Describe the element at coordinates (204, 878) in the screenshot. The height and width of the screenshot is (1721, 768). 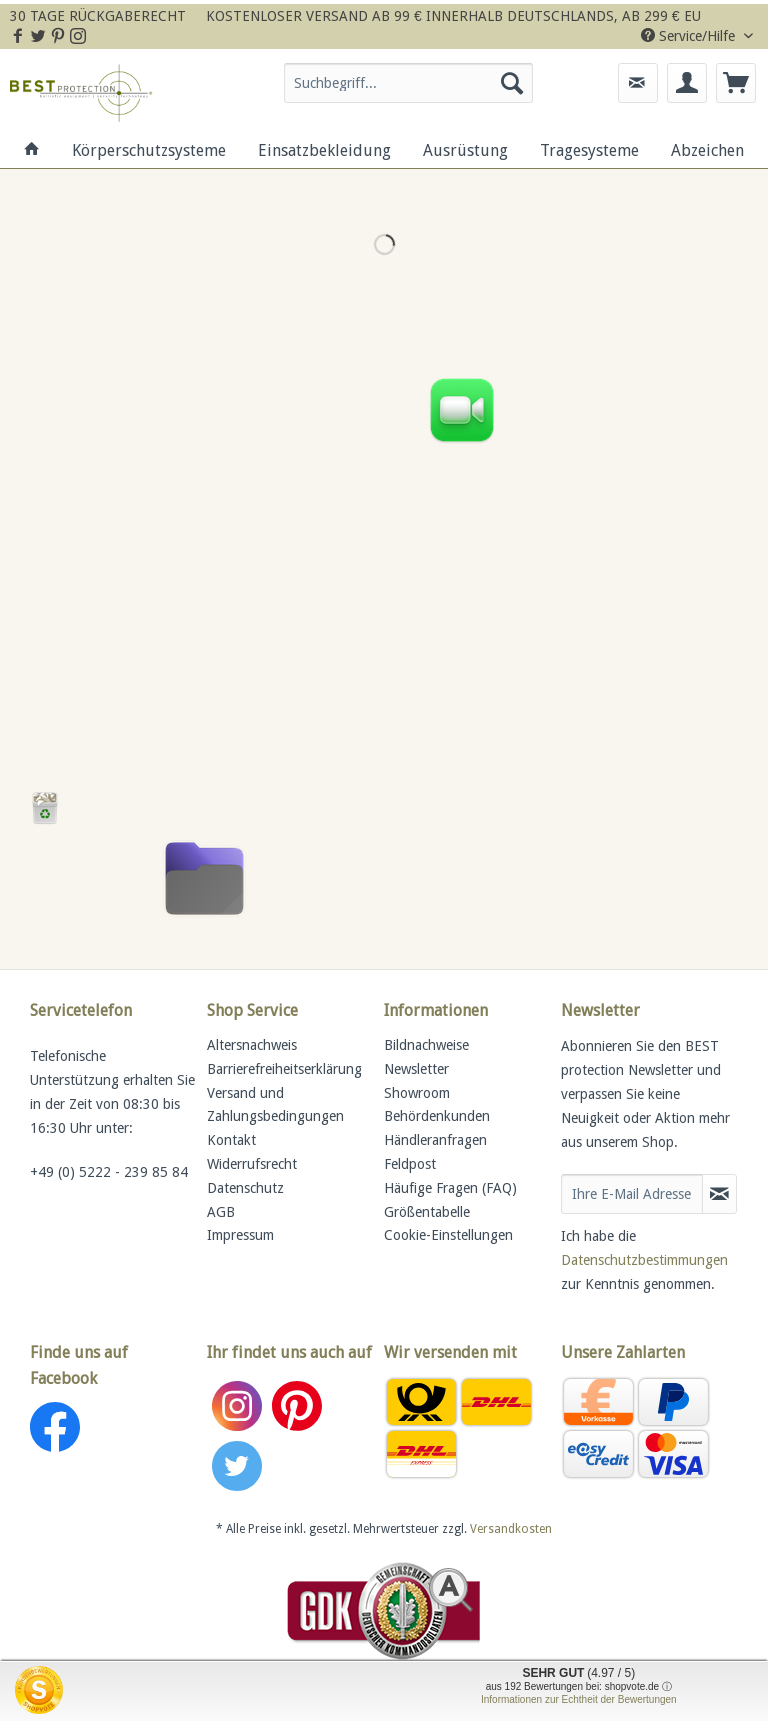
I see `an open folder in the file system` at that location.